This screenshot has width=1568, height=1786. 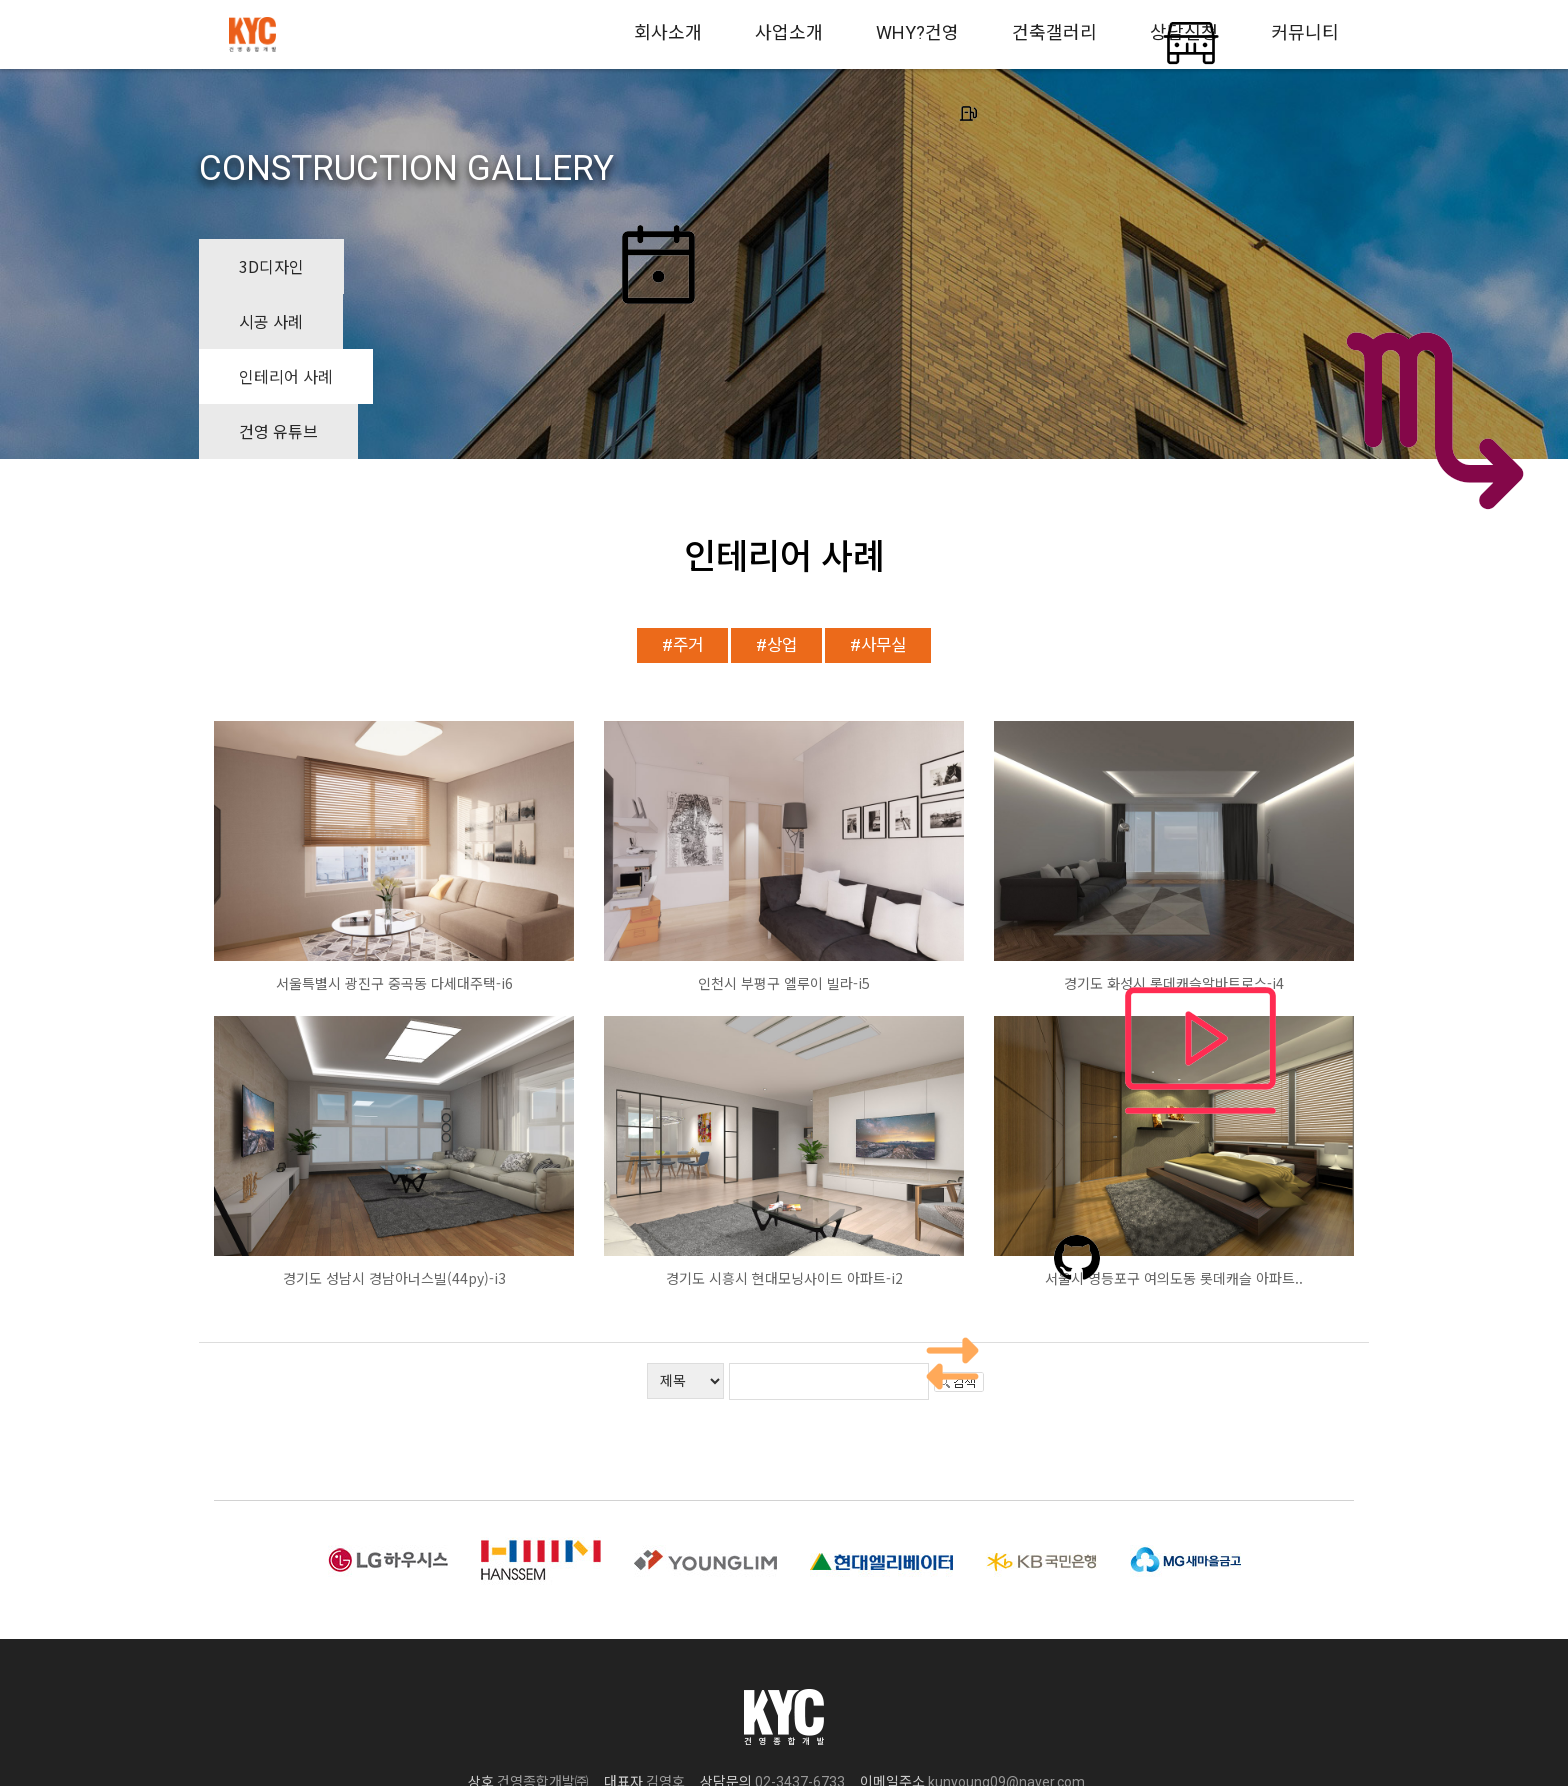 What do you see at coordinates (1191, 44) in the screenshot?
I see `select jeep or off-road vehicle type` at bounding box center [1191, 44].